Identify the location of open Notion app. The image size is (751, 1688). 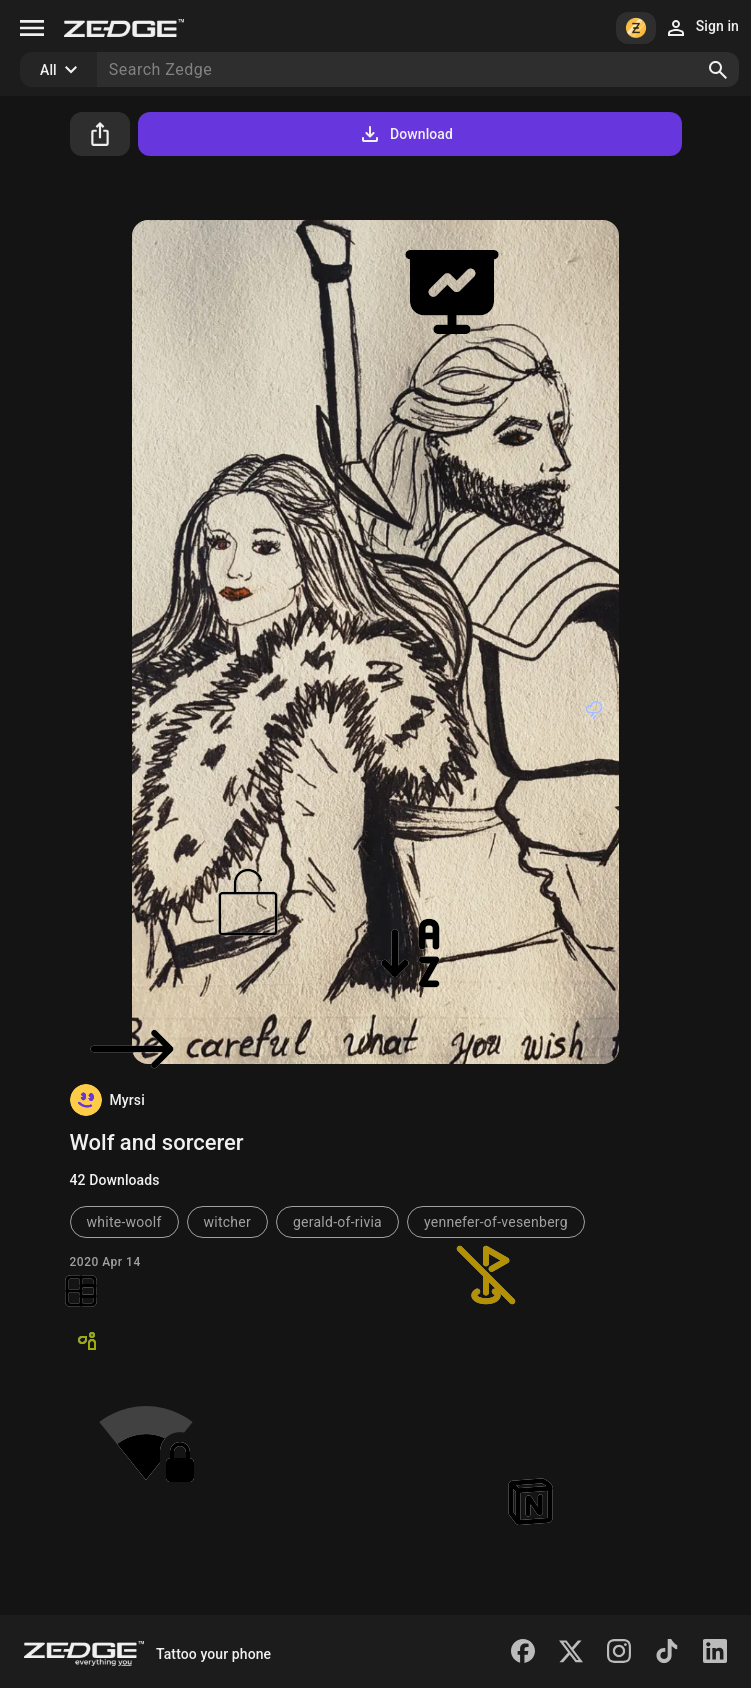
(530, 1500).